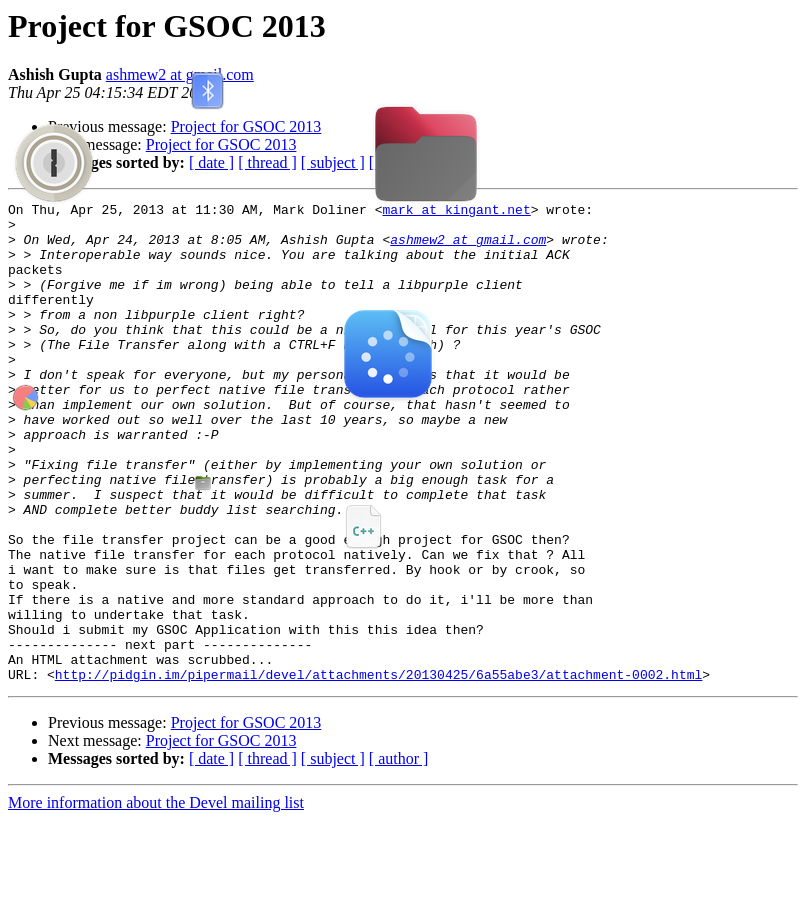 Image resolution: width=806 pixels, height=916 pixels. I want to click on a C++ source code file, so click(363, 526).